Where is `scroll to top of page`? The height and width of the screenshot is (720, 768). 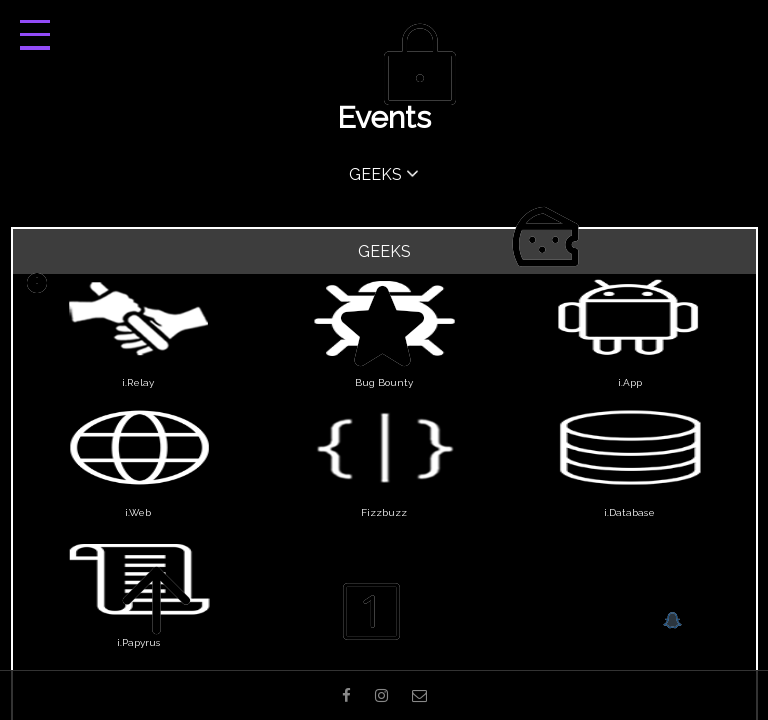
scroll to top of page is located at coordinates (156, 600).